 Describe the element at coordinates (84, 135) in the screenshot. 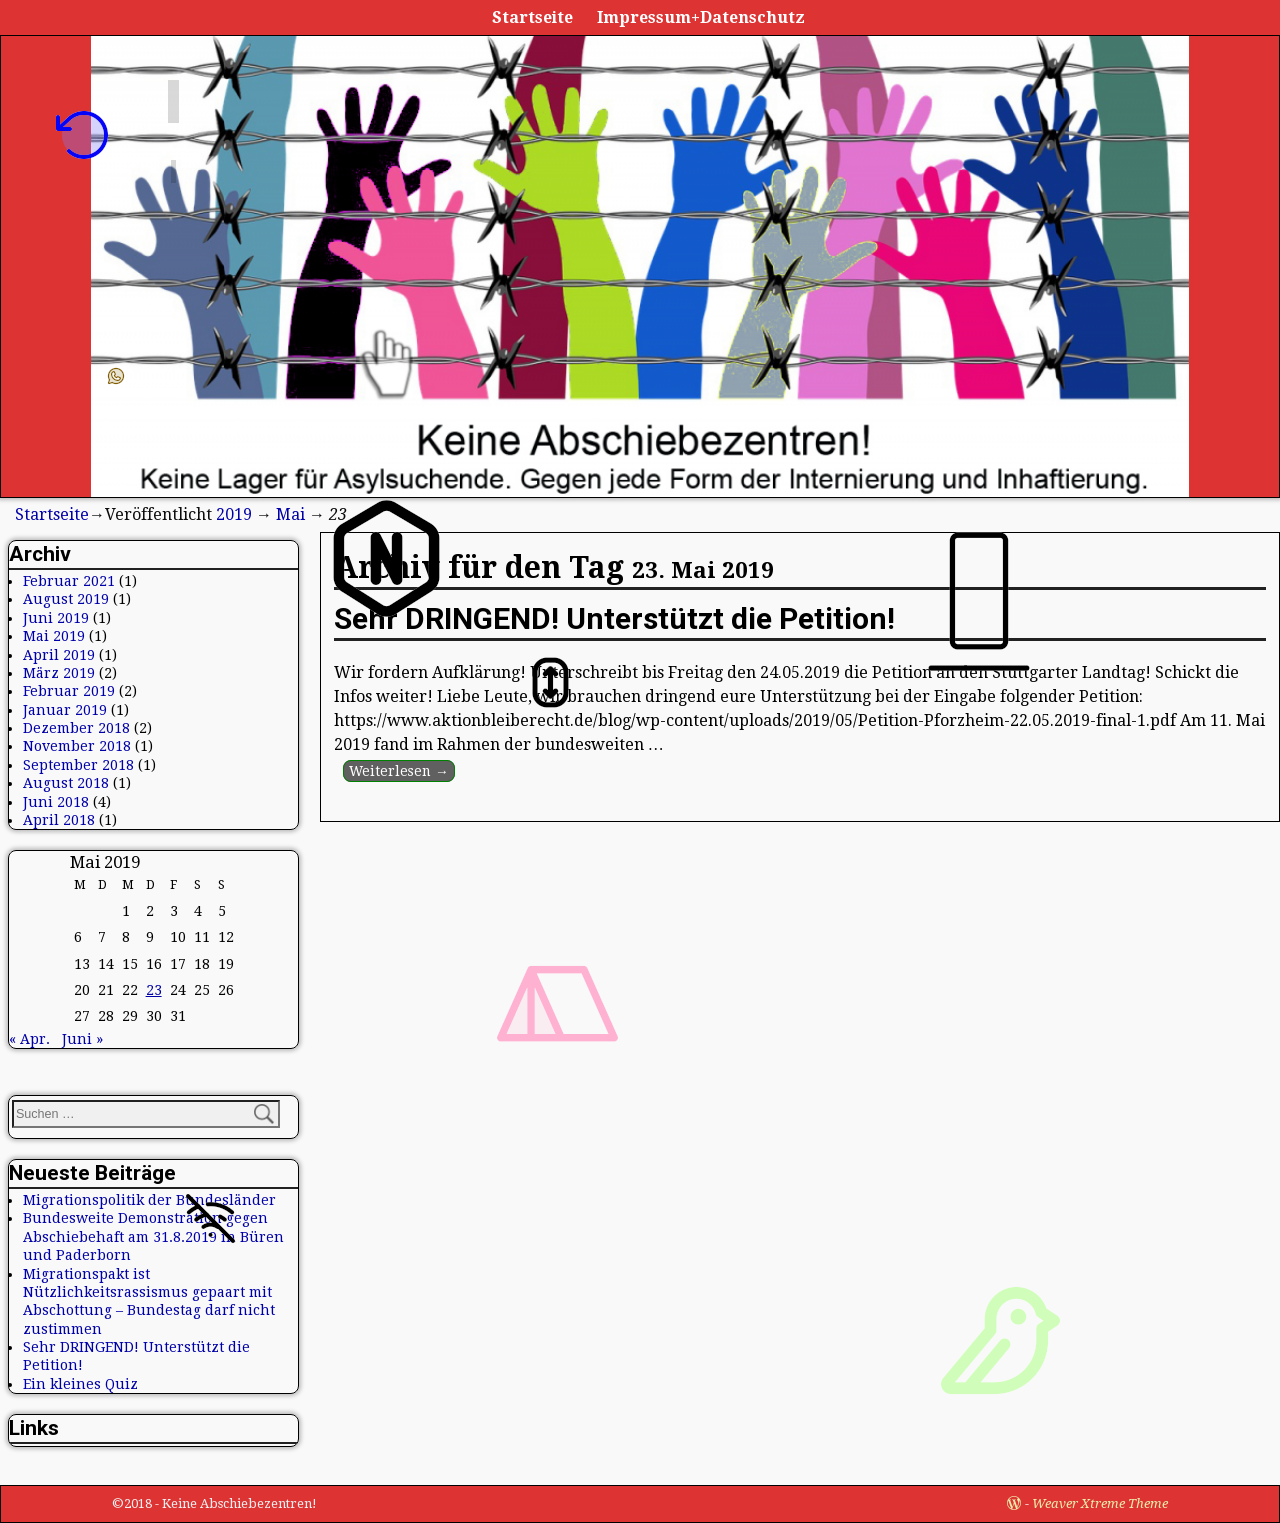

I see `undo last action` at that location.